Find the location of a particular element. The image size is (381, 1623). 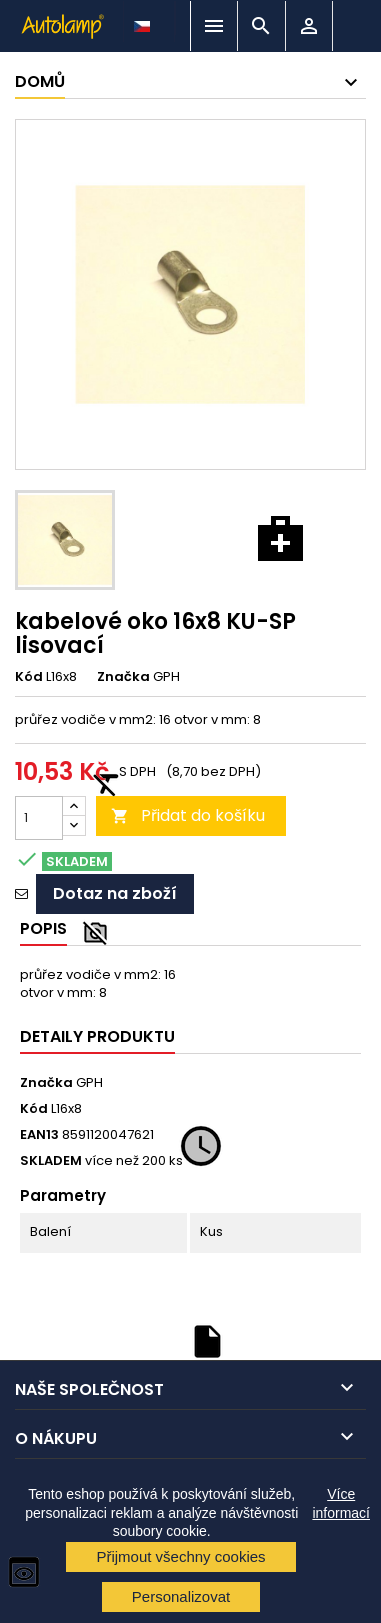

preview file or document before opening is located at coordinates (24, 1572).